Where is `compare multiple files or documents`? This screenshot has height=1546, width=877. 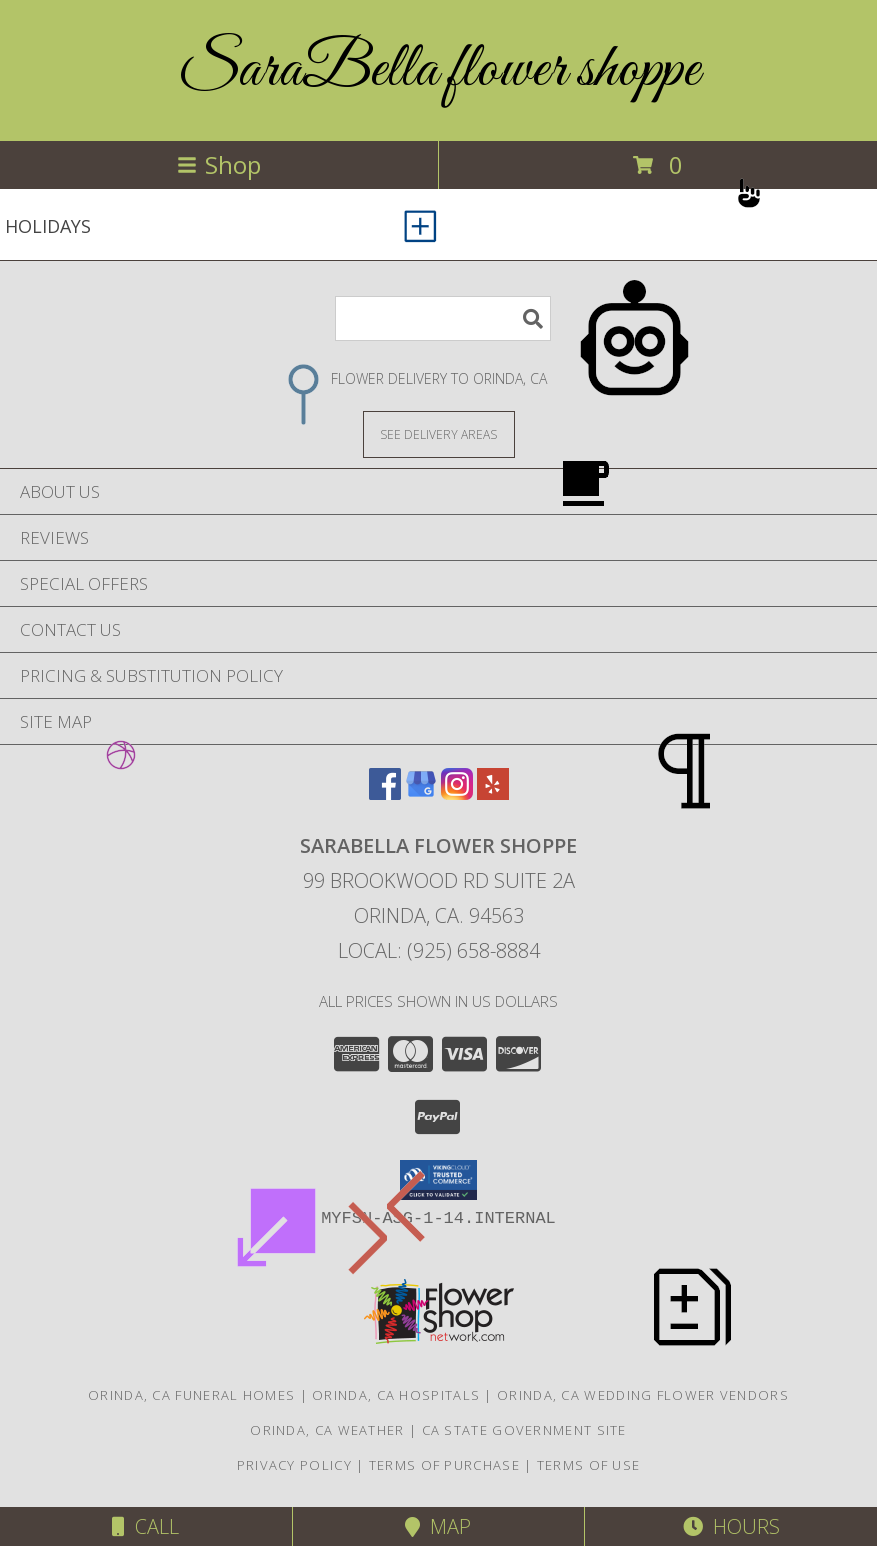 compare multiple files or documents is located at coordinates (687, 1307).